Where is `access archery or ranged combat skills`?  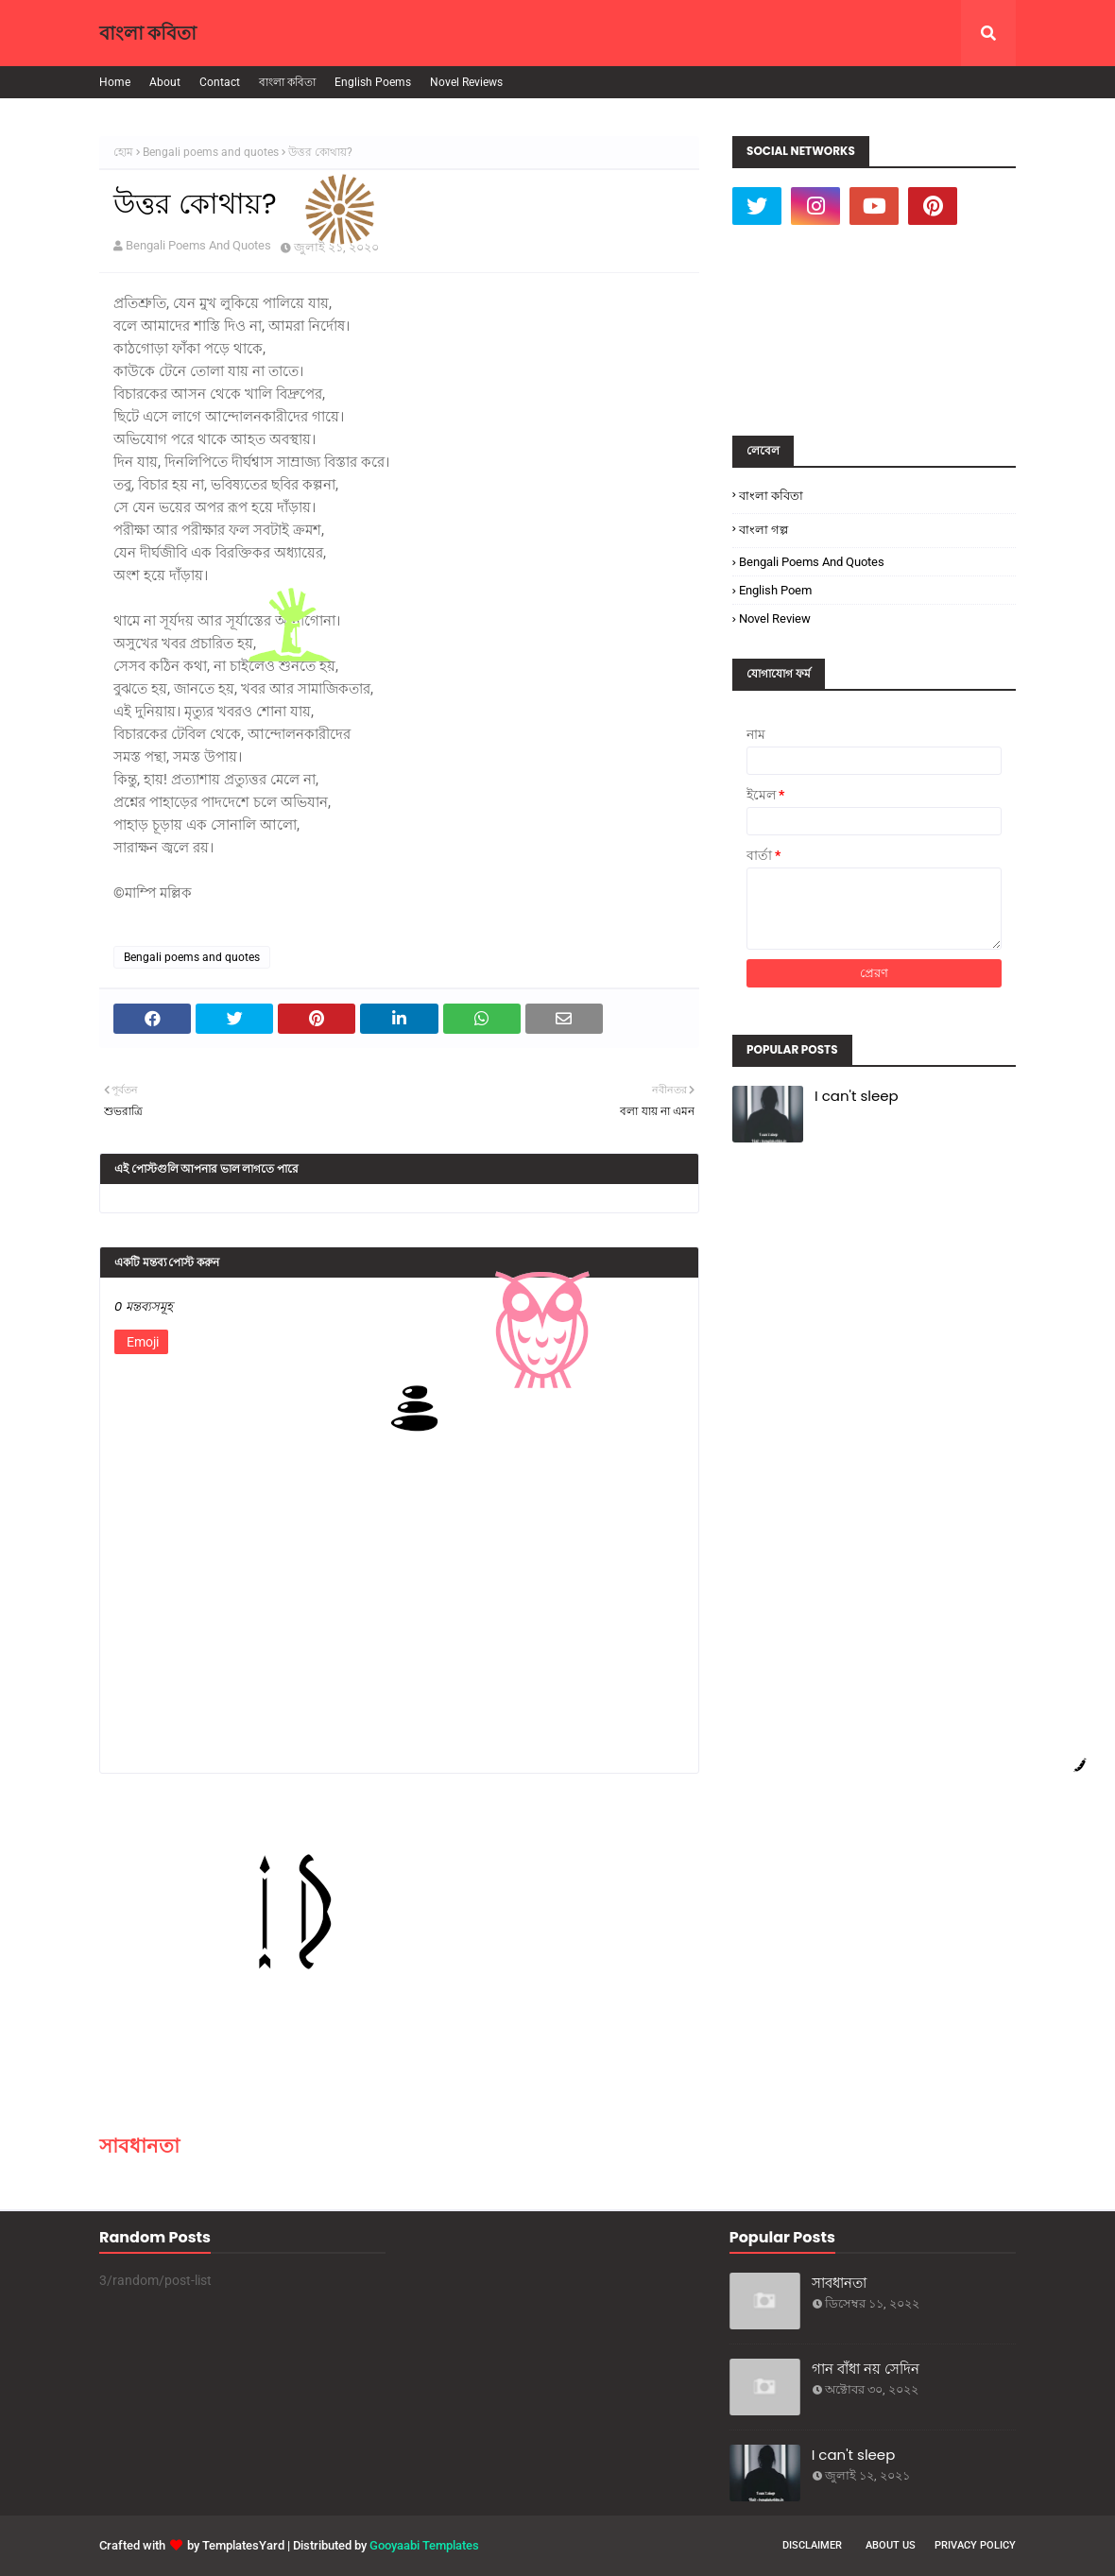
access archery or ranged combat skills is located at coordinates (290, 1912).